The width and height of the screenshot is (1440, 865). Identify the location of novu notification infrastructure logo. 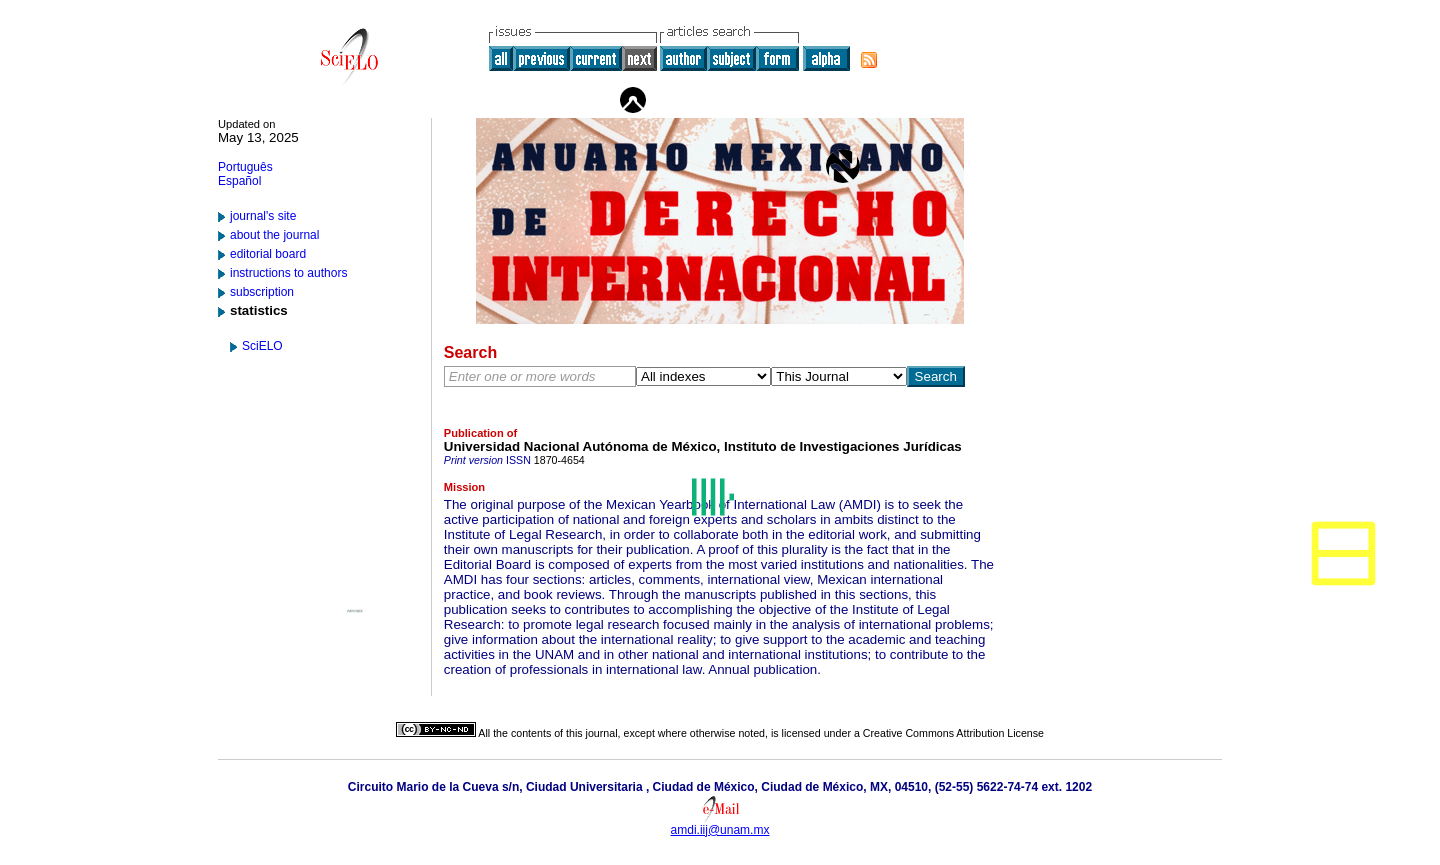
(843, 166).